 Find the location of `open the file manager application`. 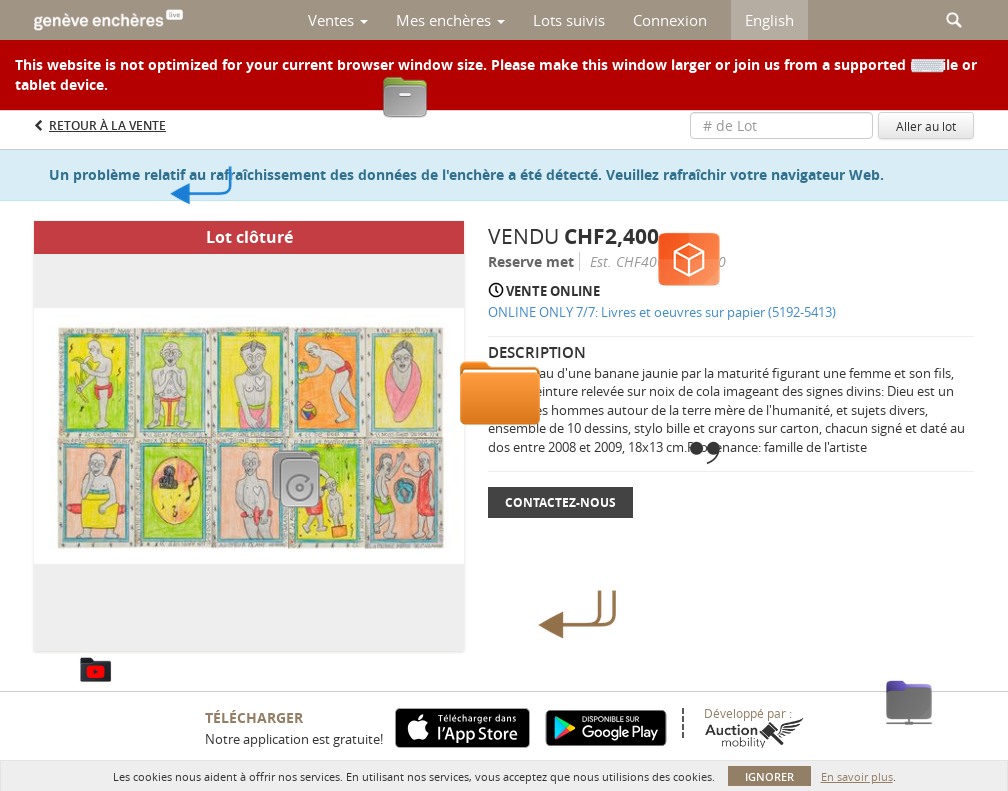

open the file manager application is located at coordinates (405, 97).